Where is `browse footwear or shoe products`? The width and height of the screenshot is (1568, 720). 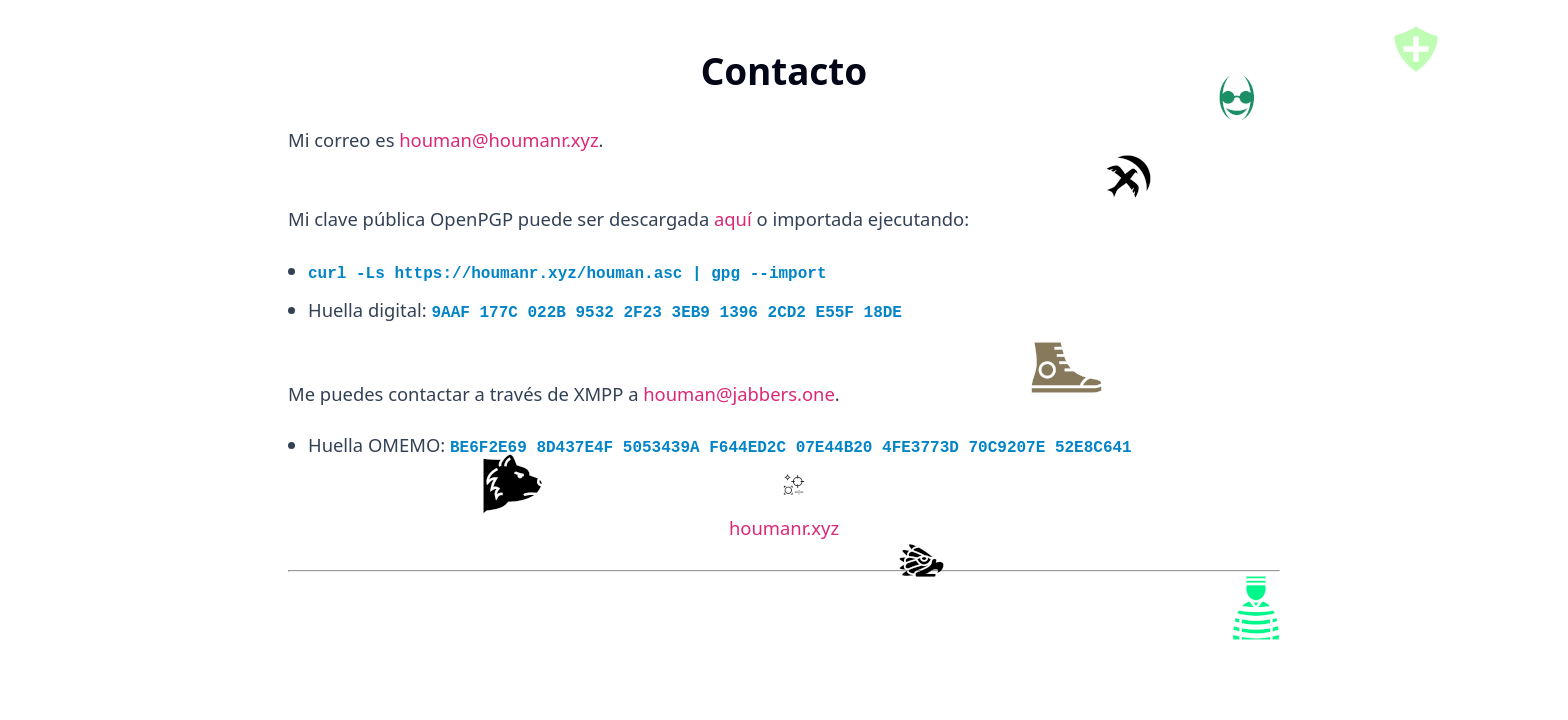 browse footwear or shoe products is located at coordinates (1066, 367).